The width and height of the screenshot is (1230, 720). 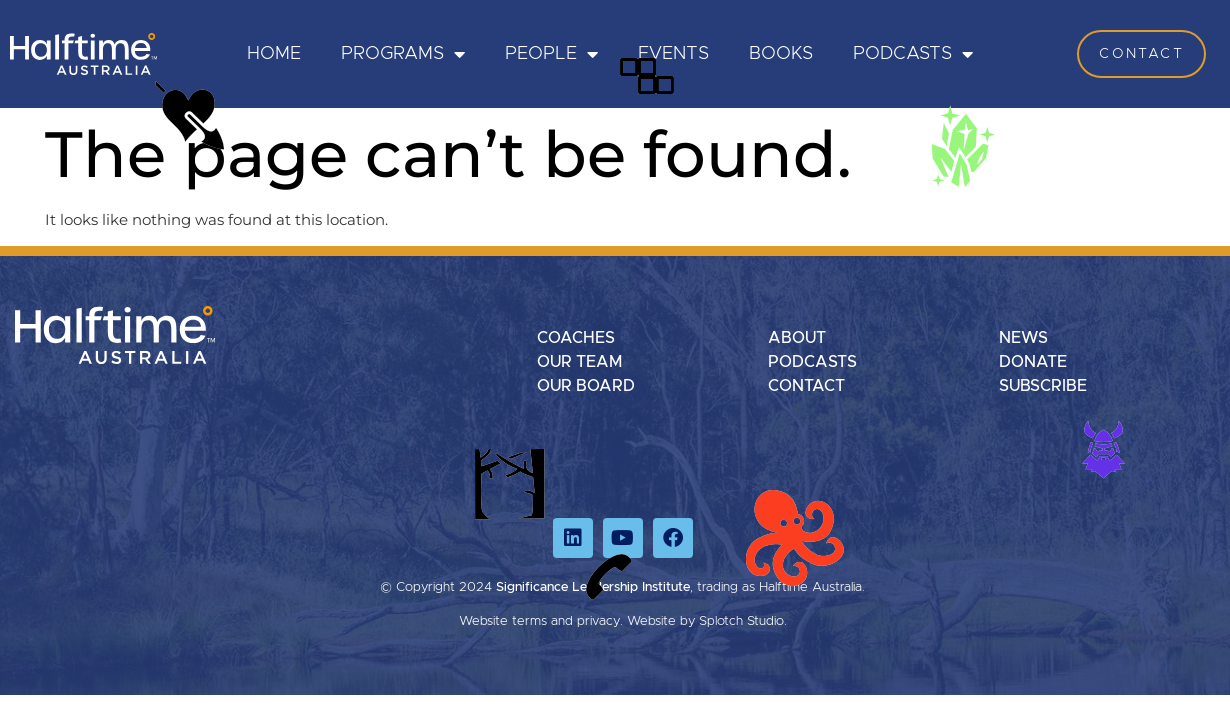 What do you see at coordinates (1103, 449) in the screenshot?
I see `select dwarf character class` at bounding box center [1103, 449].